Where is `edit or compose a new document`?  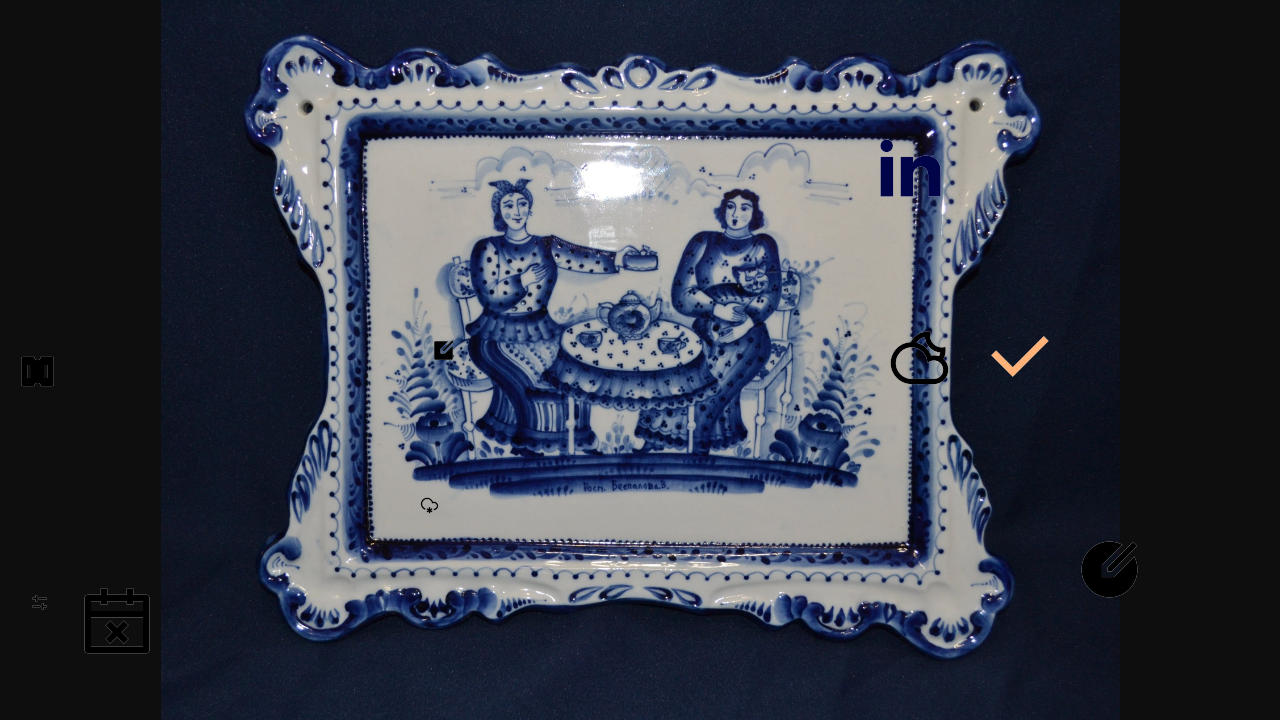 edit or compose a new document is located at coordinates (443, 350).